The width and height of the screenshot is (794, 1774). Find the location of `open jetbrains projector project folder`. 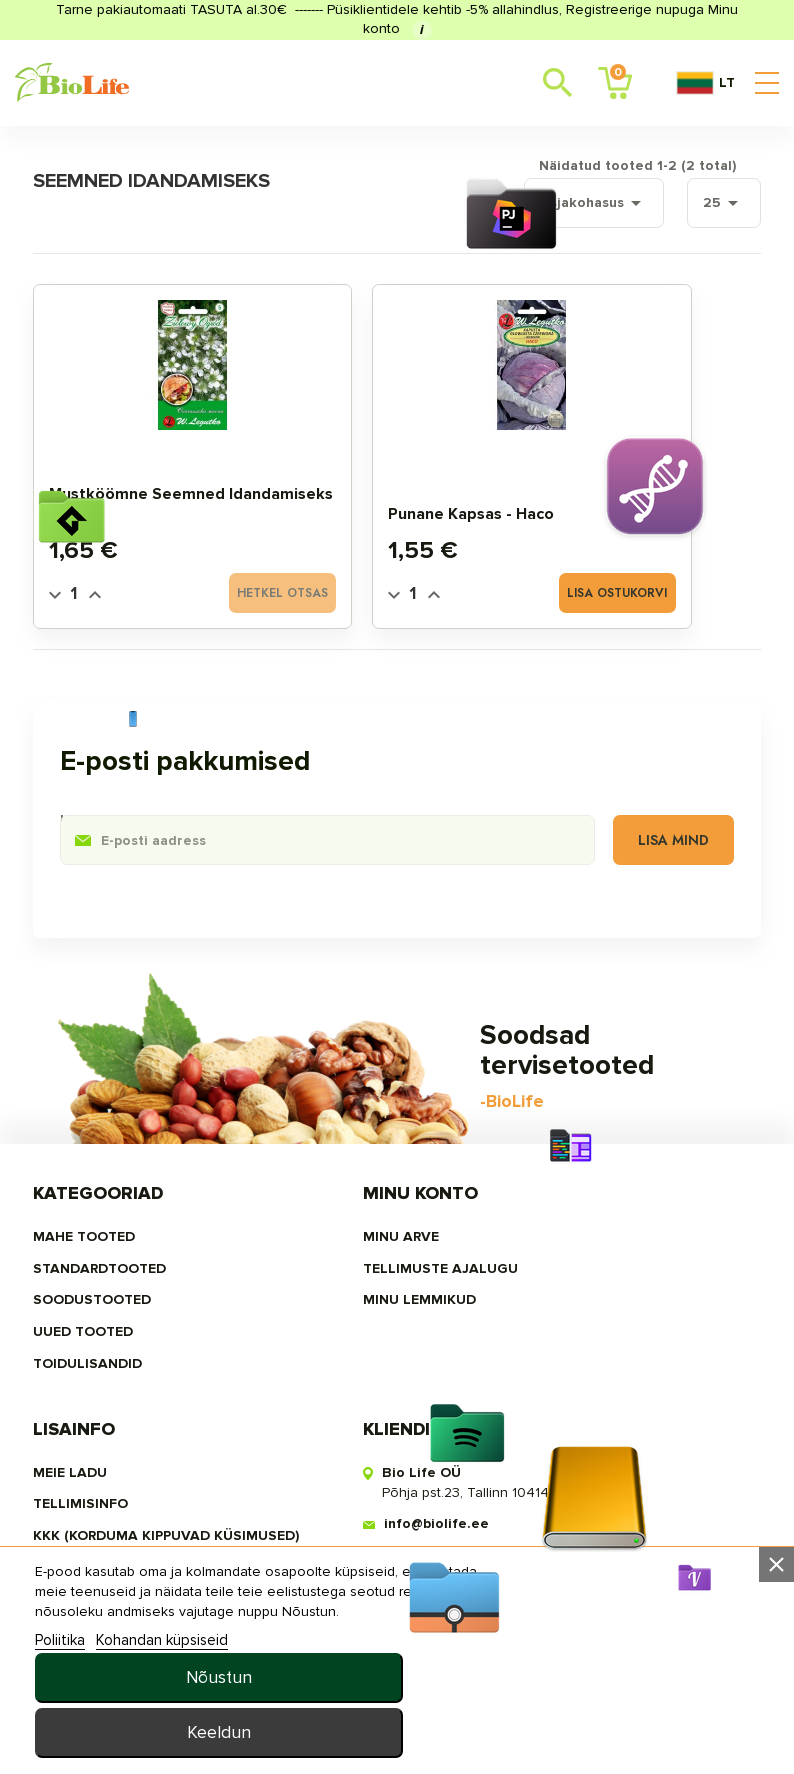

open jetbrains projector project folder is located at coordinates (511, 216).